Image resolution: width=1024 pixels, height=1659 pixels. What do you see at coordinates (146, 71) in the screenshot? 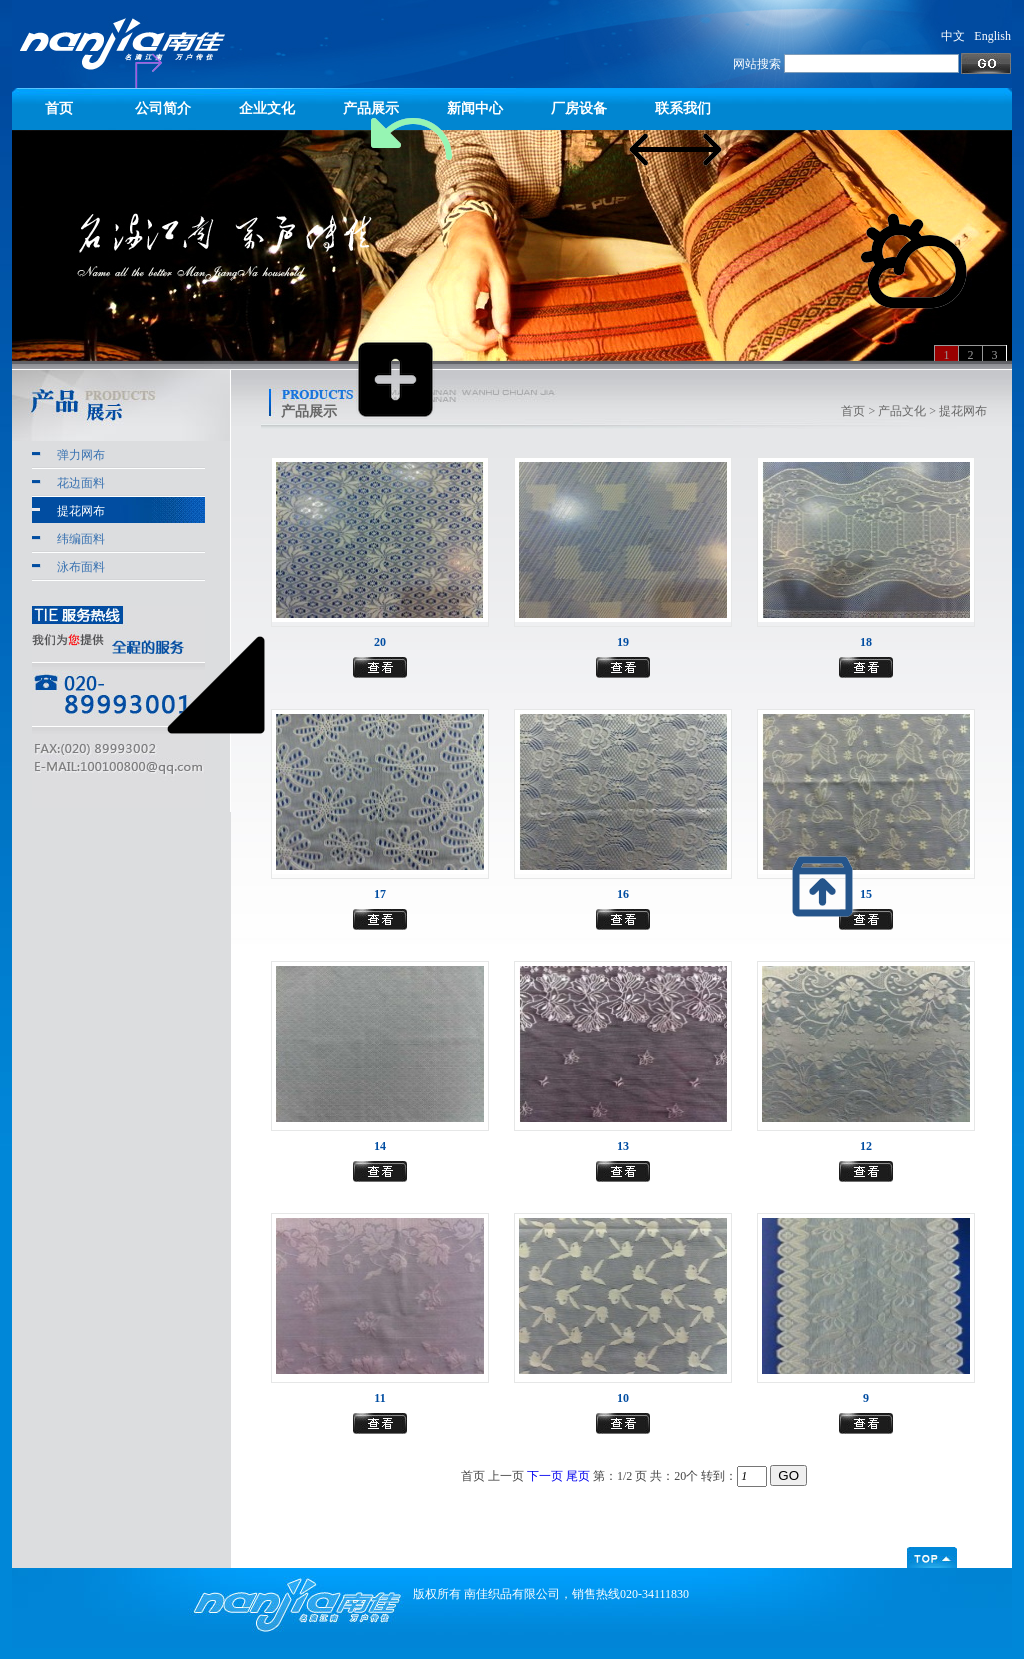
I see `redirect or forward content` at bounding box center [146, 71].